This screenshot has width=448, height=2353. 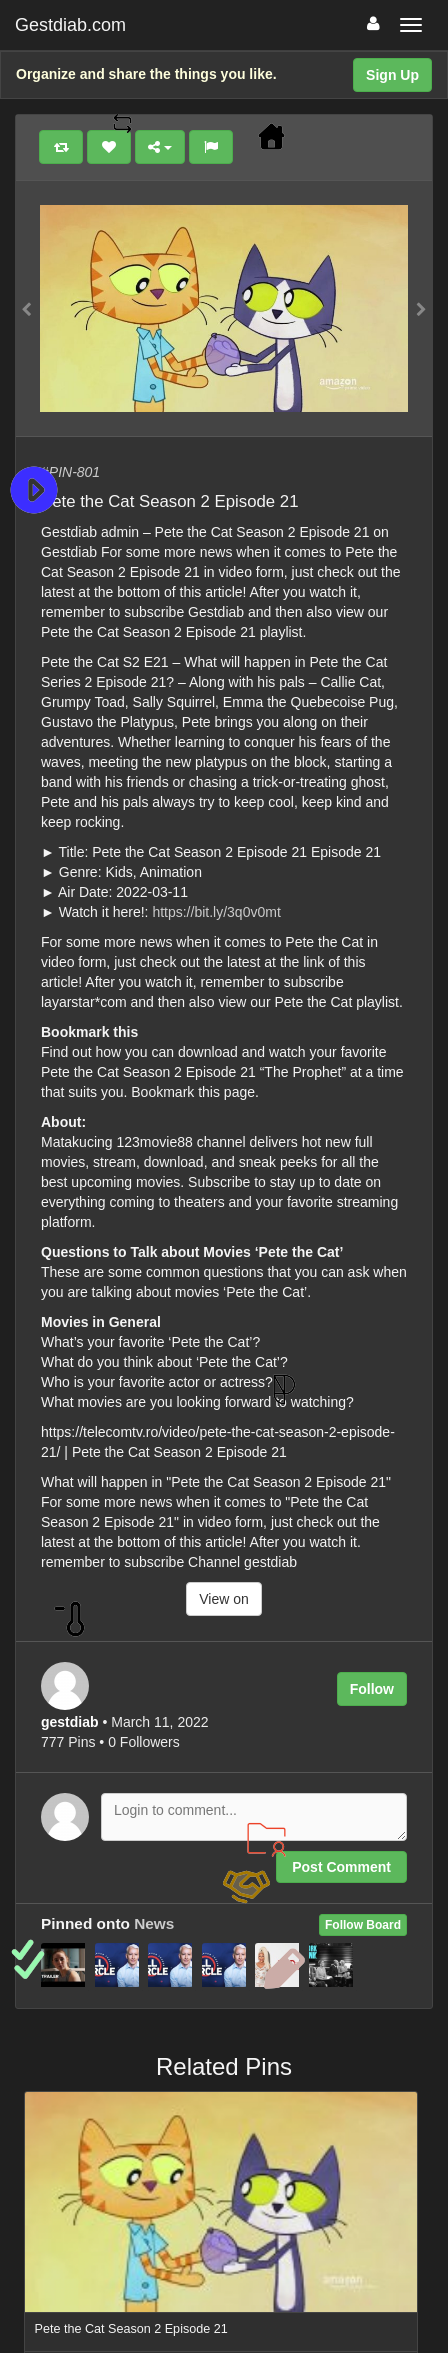 What do you see at coordinates (28, 1960) in the screenshot?
I see `indicates message has been read` at bounding box center [28, 1960].